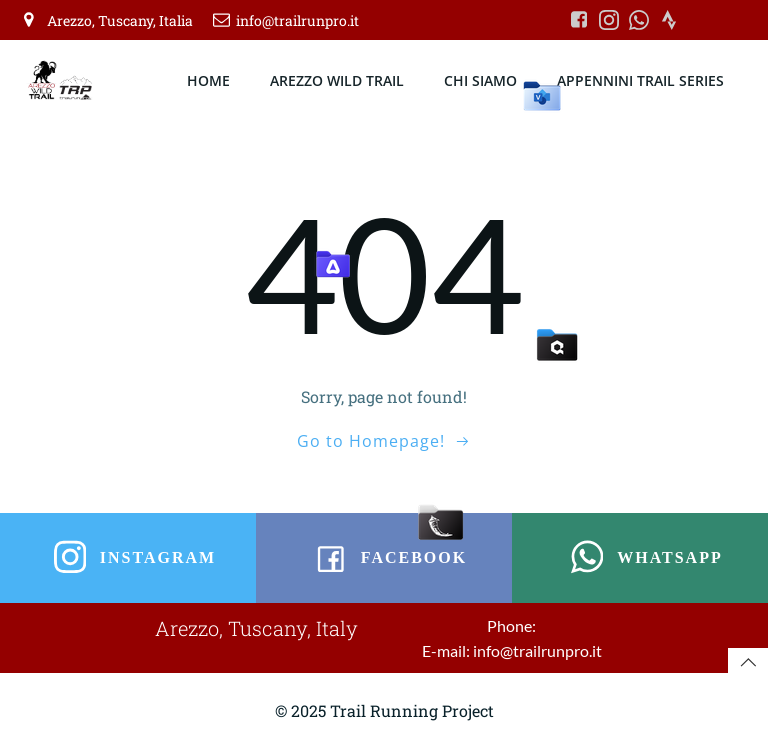  What do you see at coordinates (333, 265) in the screenshot?
I see `open adonis project folder` at bounding box center [333, 265].